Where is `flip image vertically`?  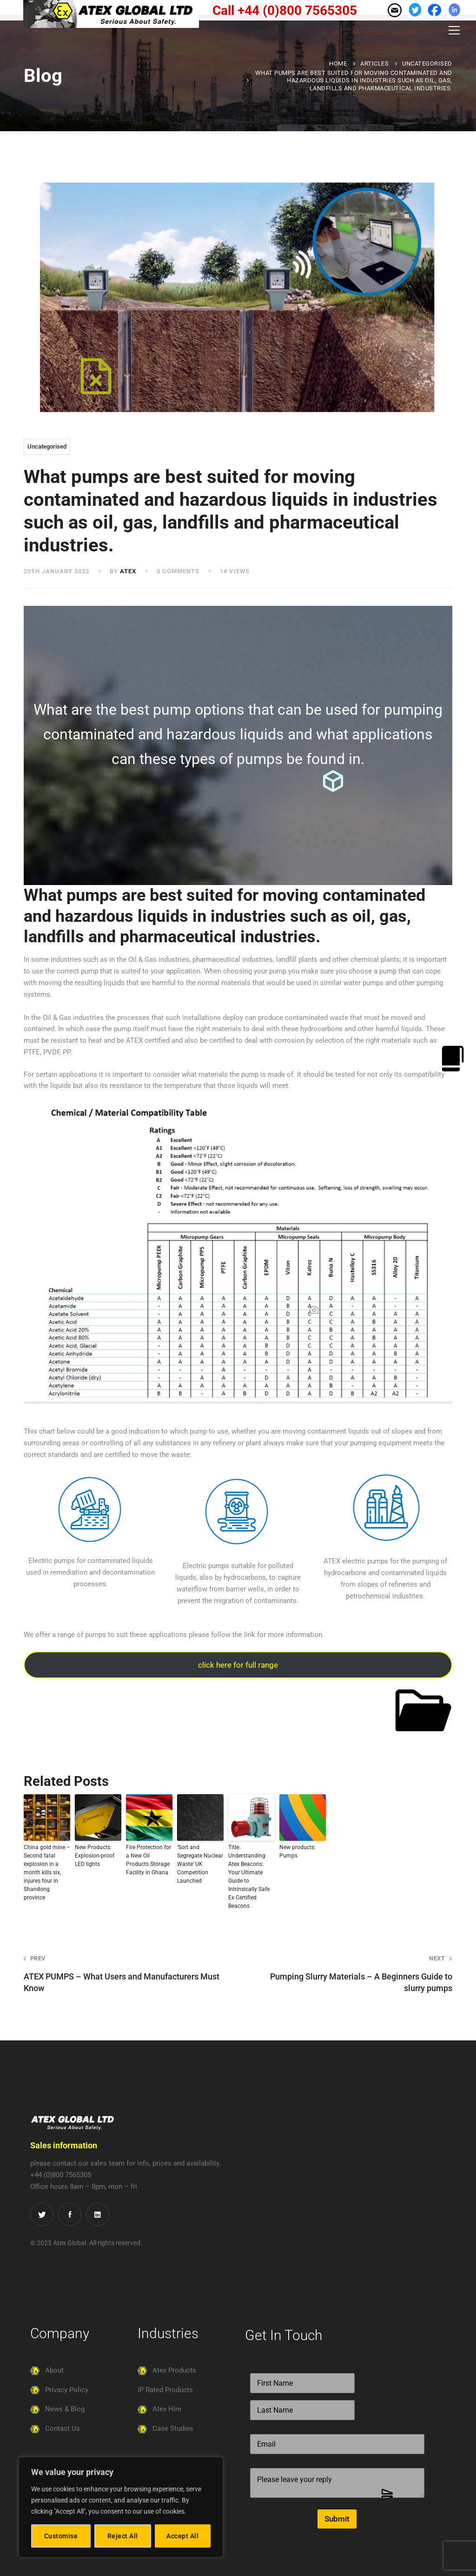 flip image vertically is located at coordinates (387, 2495).